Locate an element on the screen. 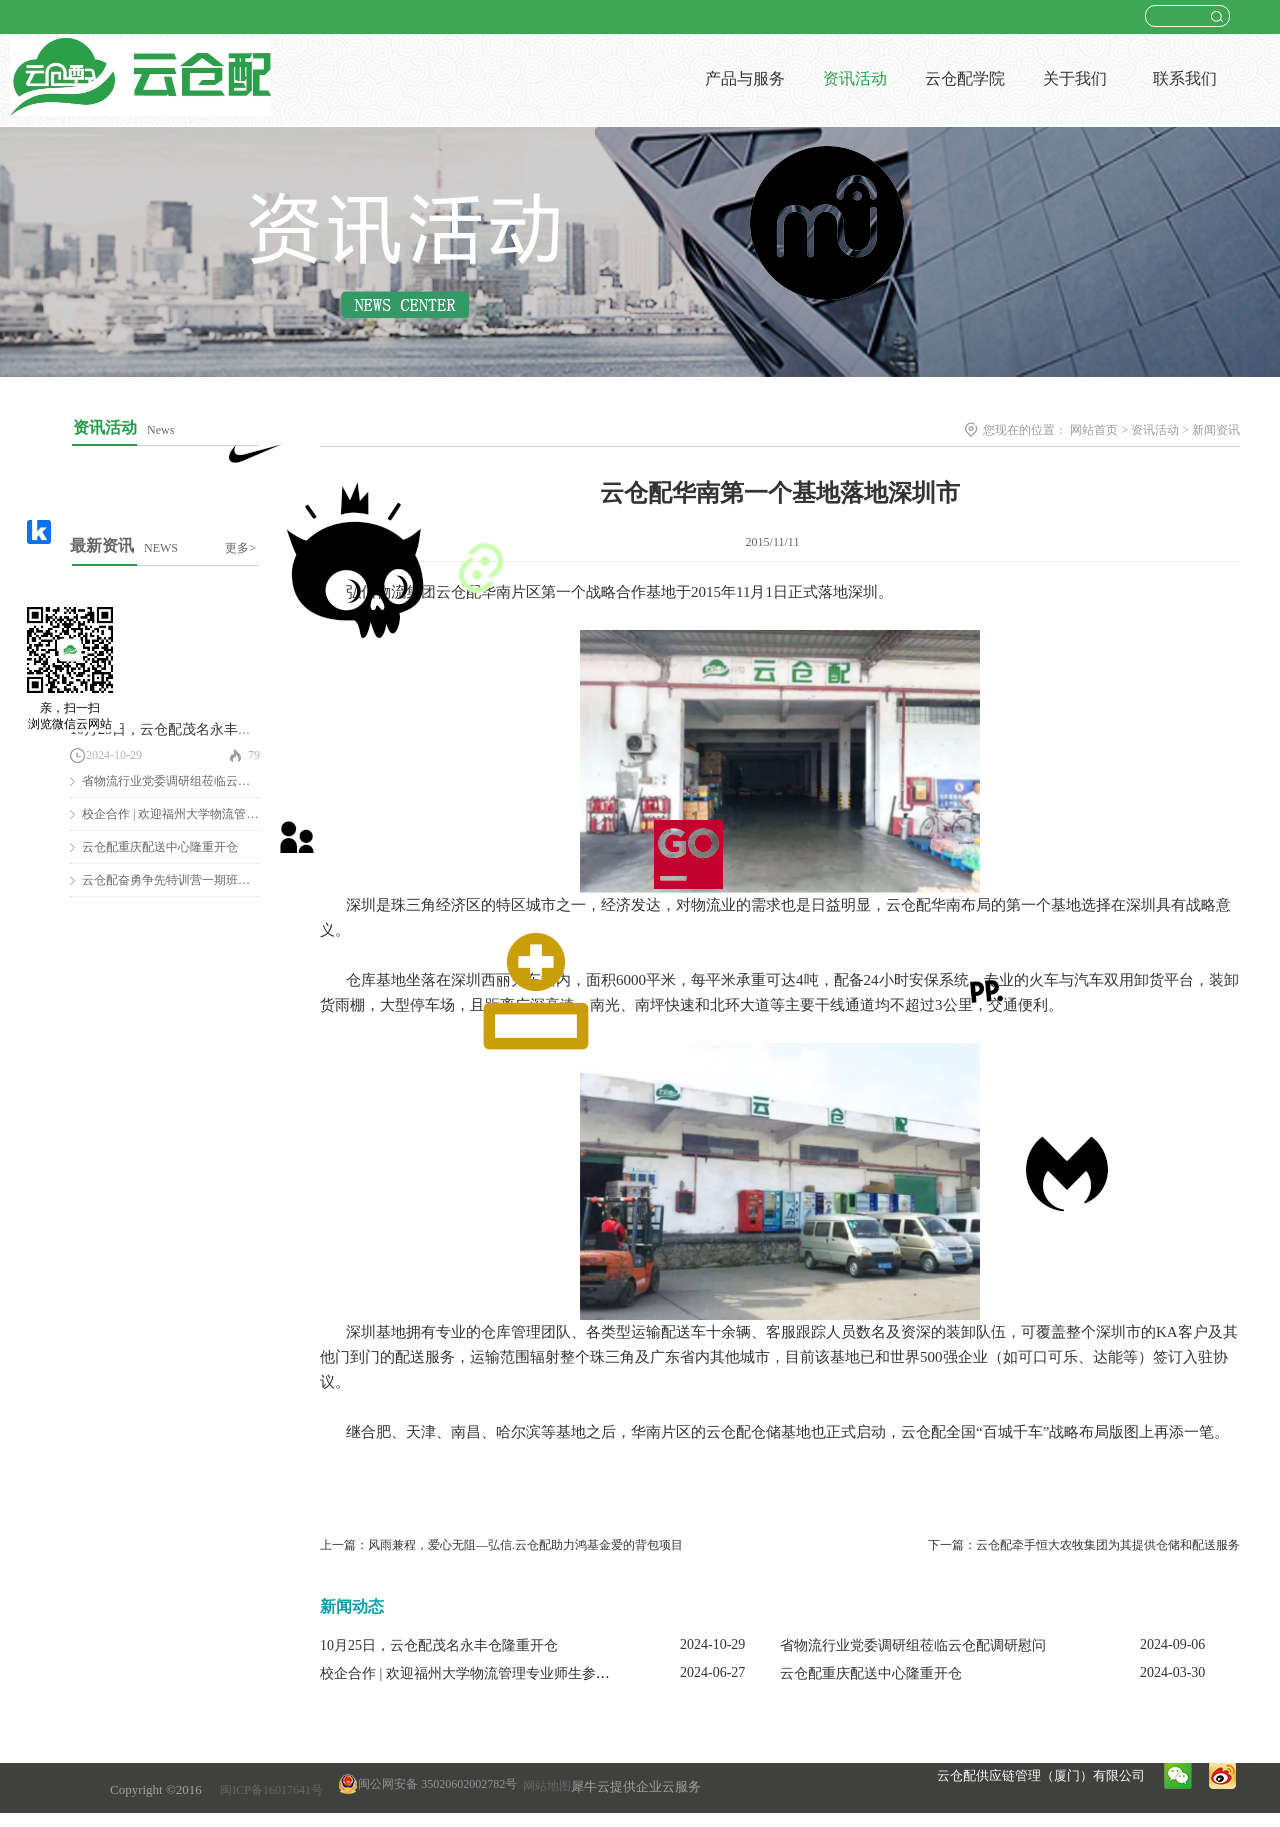 The height and width of the screenshot is (1827, 1280). skeleton ui framework logo is located at coordinates (355, 560).